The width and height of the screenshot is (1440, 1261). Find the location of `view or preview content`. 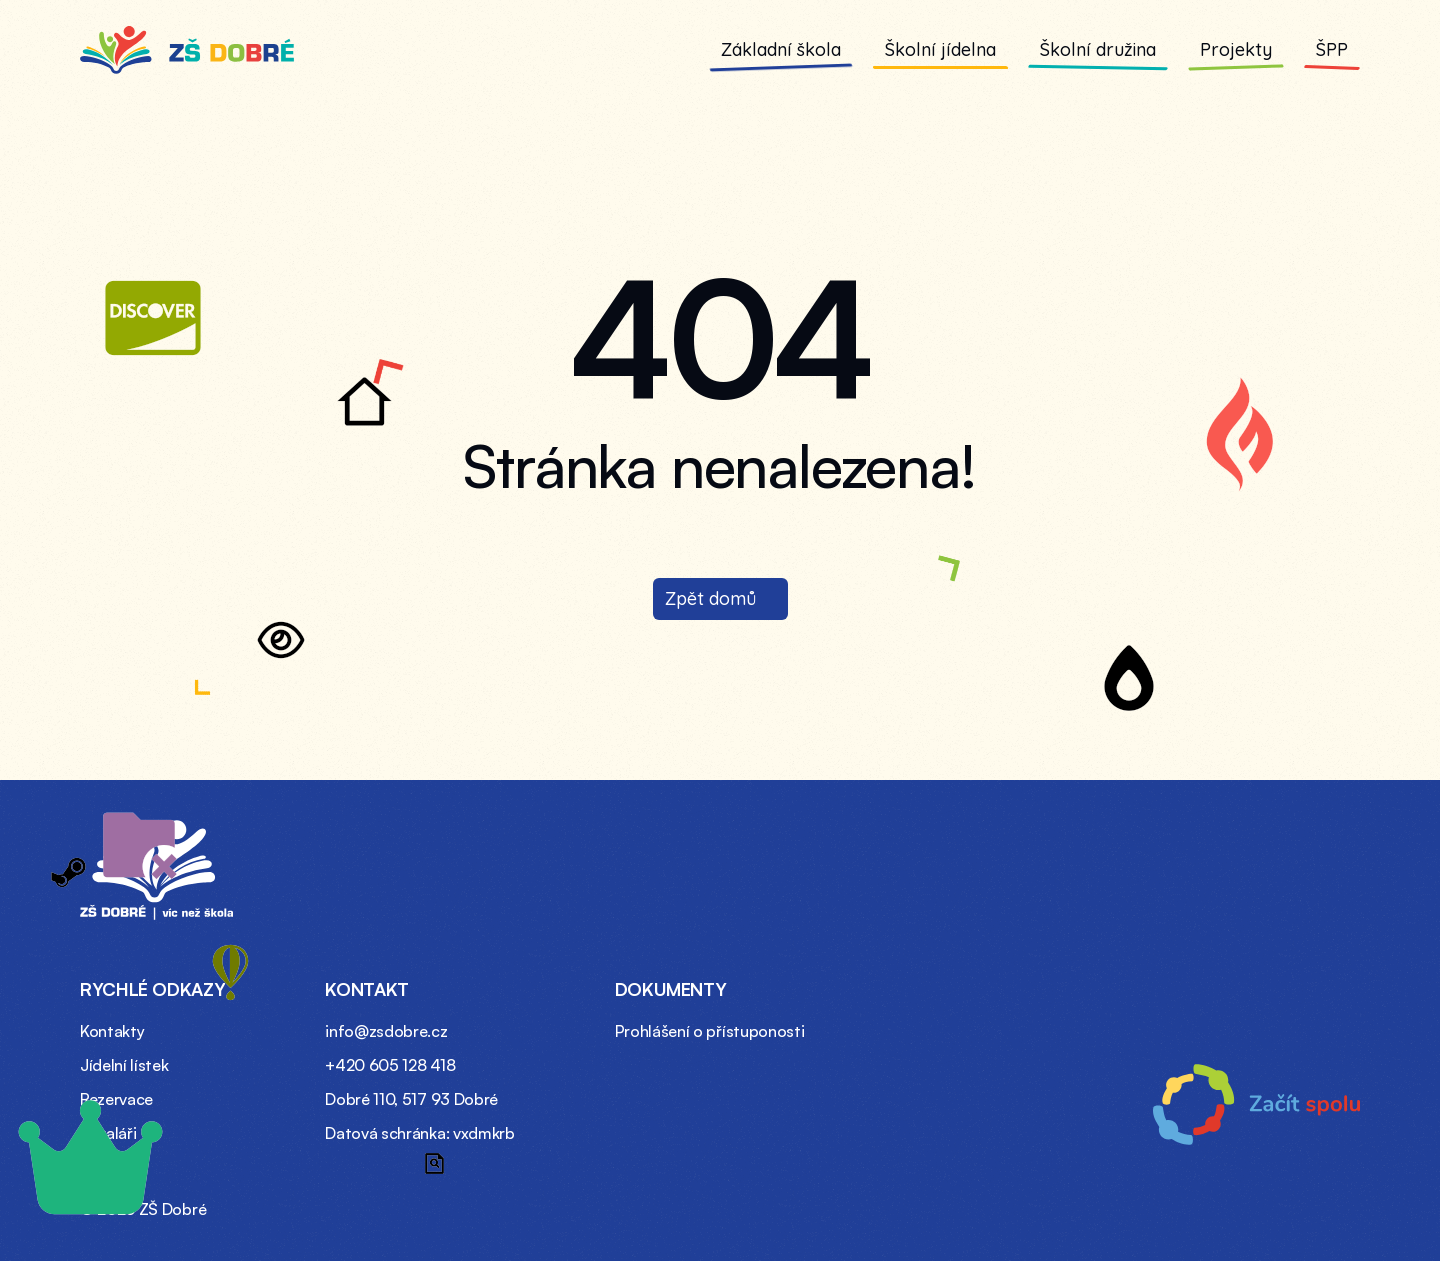

view or preview content is located at coordinates (281, 640).